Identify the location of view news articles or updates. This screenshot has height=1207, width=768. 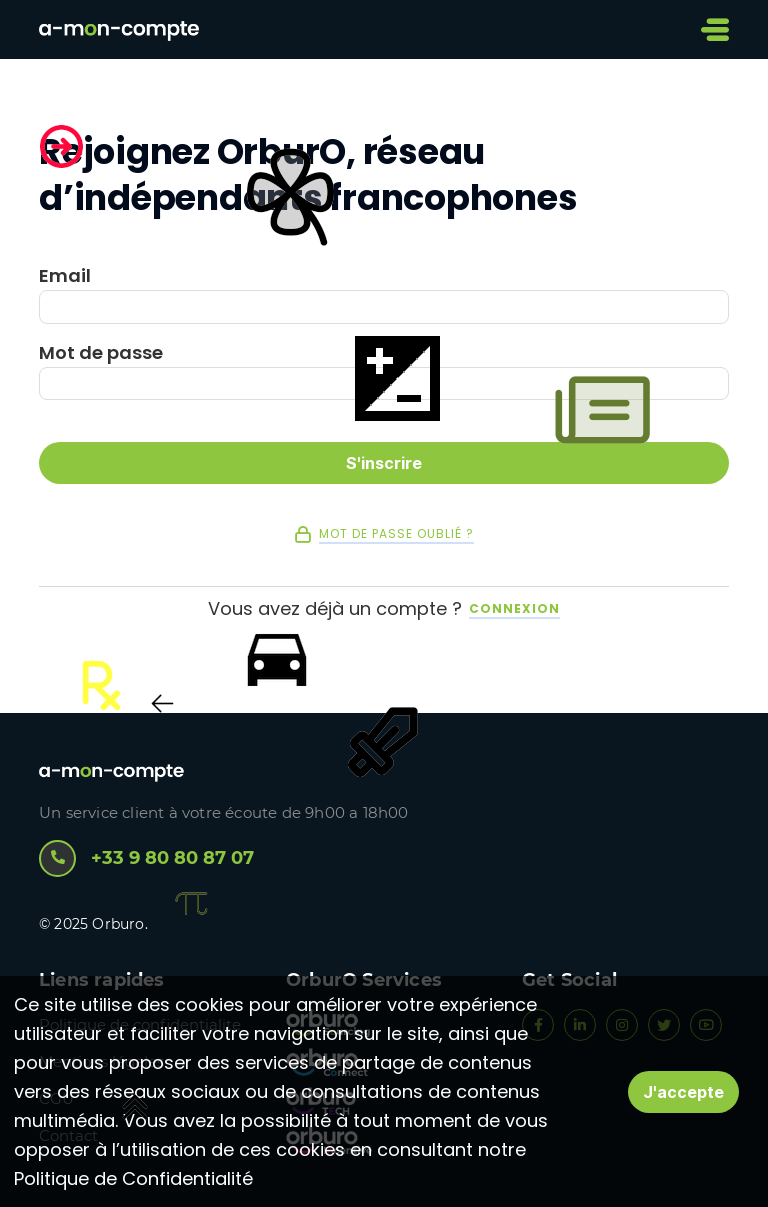
(606, 410).